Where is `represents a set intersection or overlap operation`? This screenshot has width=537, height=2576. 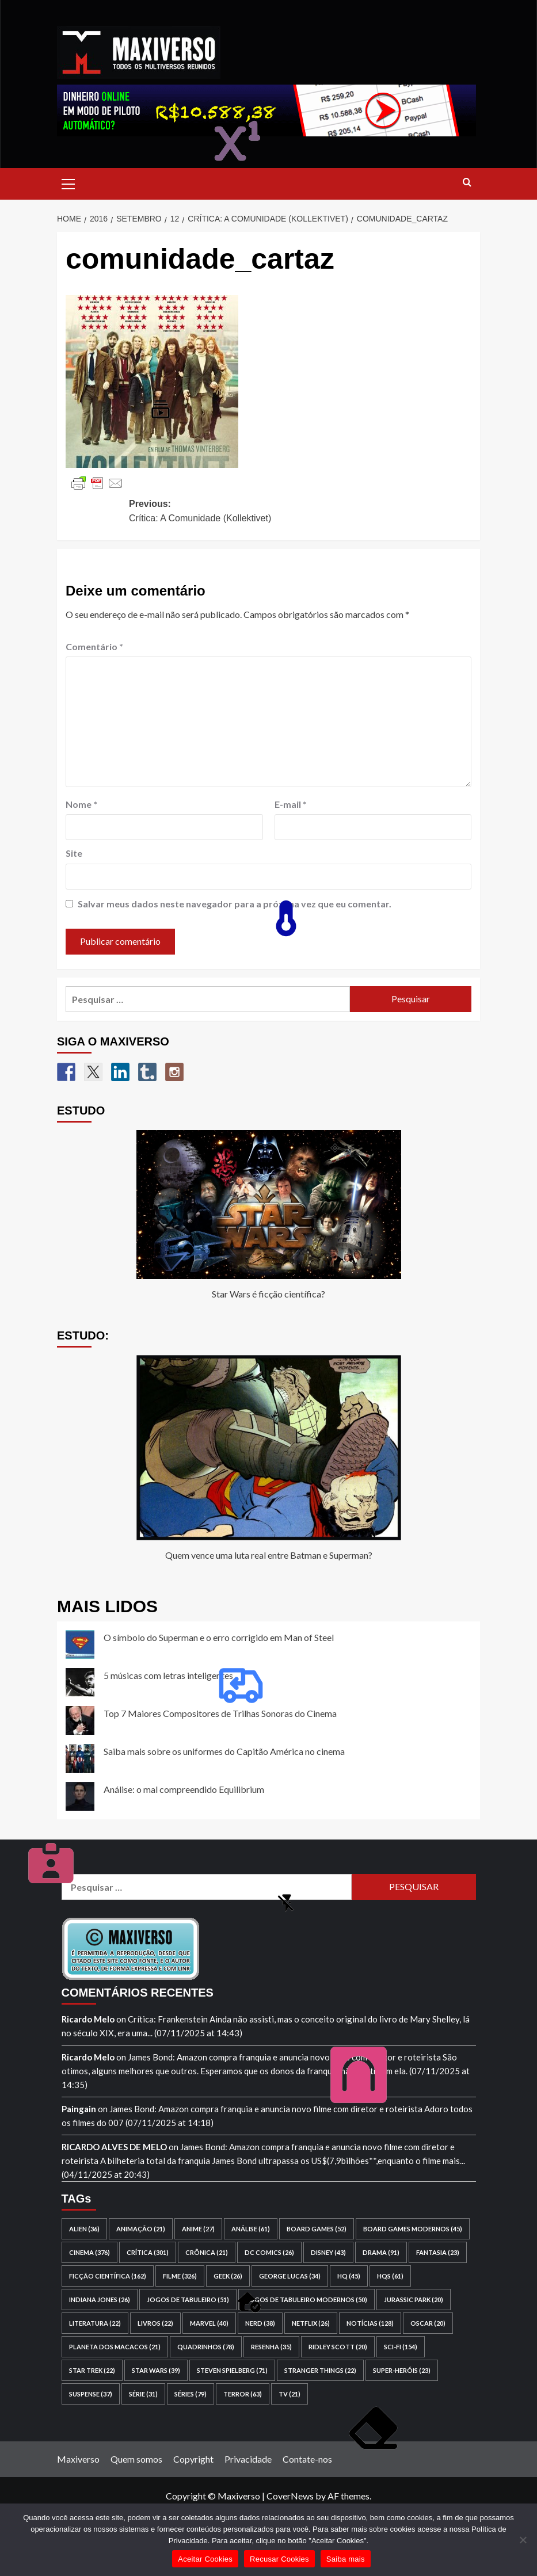
represents a set intersection or overlap operation is located at coordinates (359, 2075).